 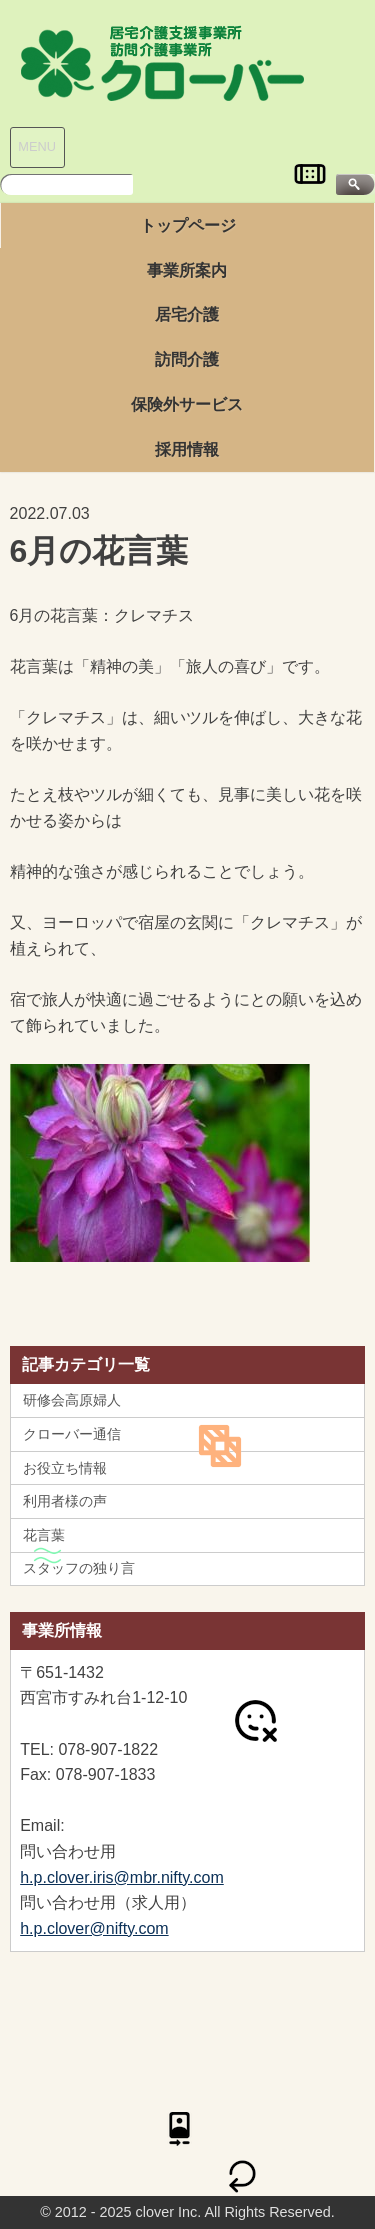 What do you see at coordinates (310, 174) in the screenshot?
I see `access first aid or medical resources` at bounding box center [310, 174].